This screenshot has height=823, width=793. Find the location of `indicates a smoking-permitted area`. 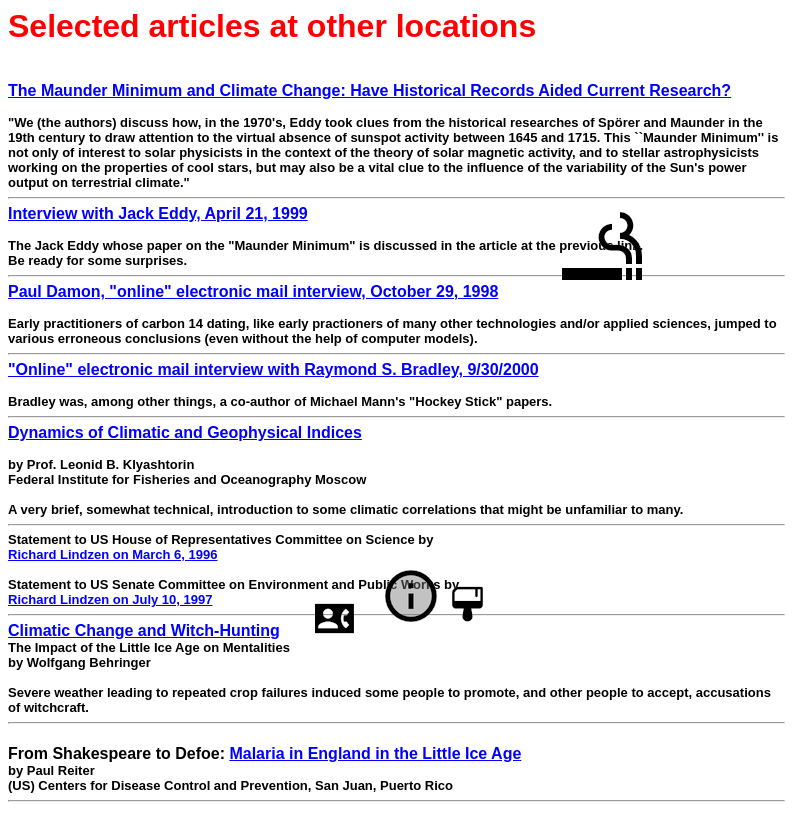

indicates a smoking-permitted area is located at coordinates (602, 252).